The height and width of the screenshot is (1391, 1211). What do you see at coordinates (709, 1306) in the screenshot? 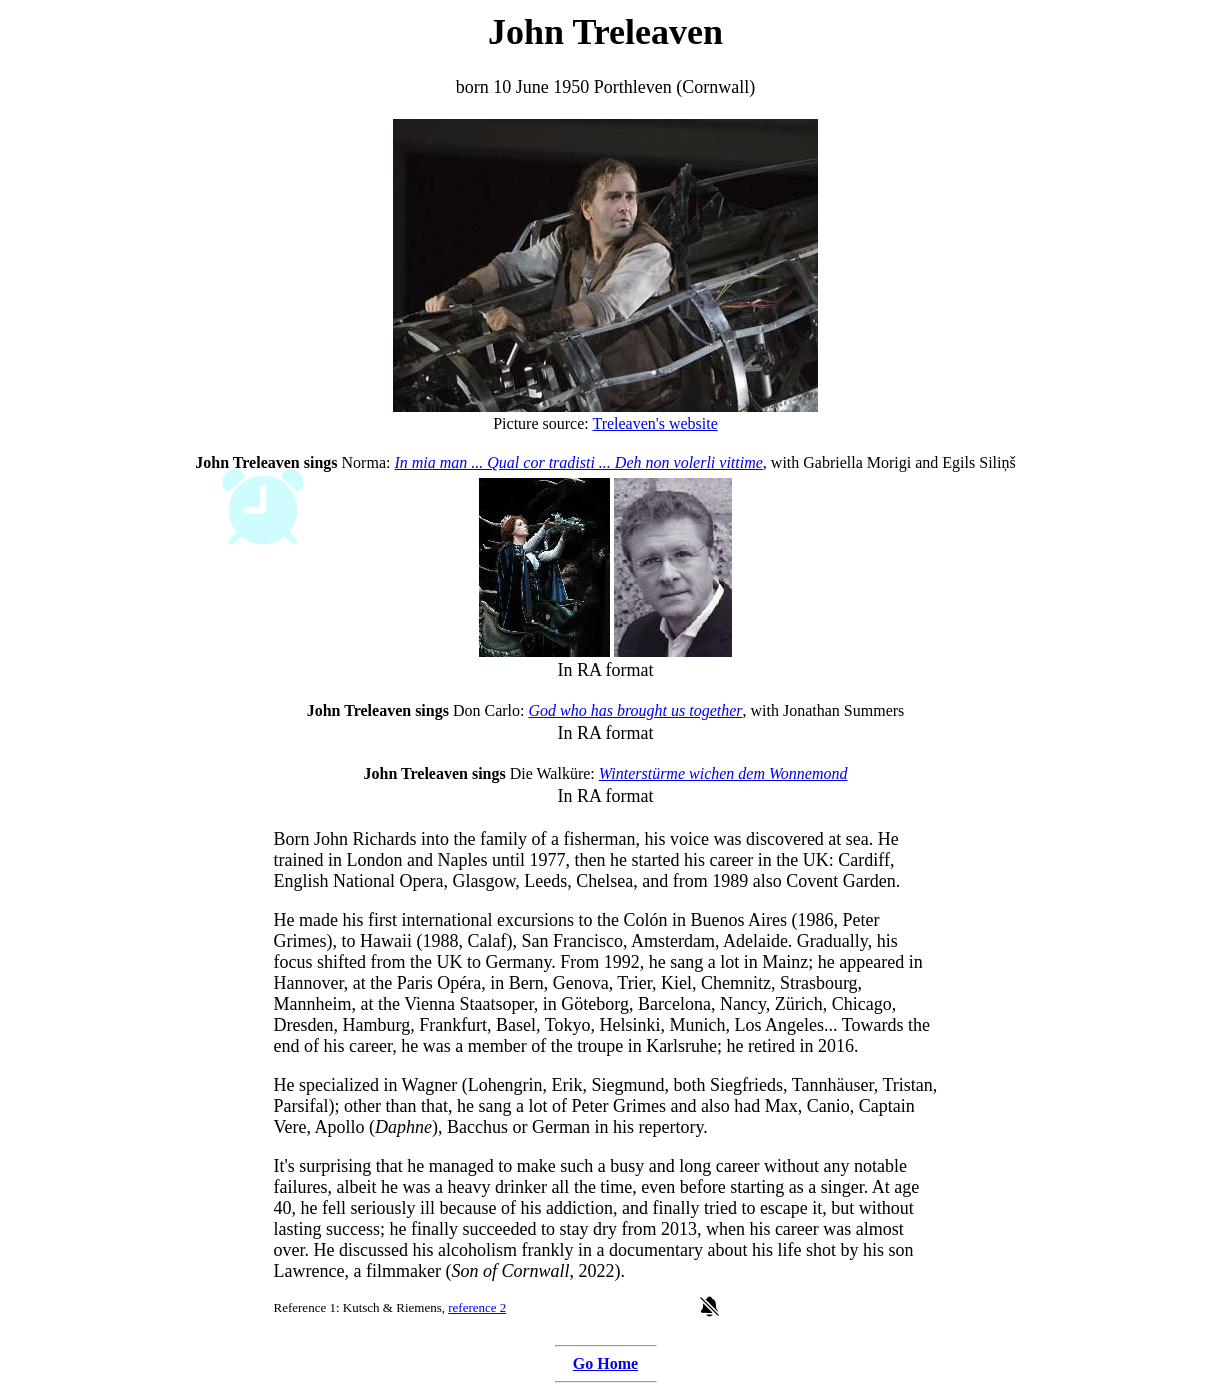
I see `mute or disable notifications` at bounding box center [709, 1306].